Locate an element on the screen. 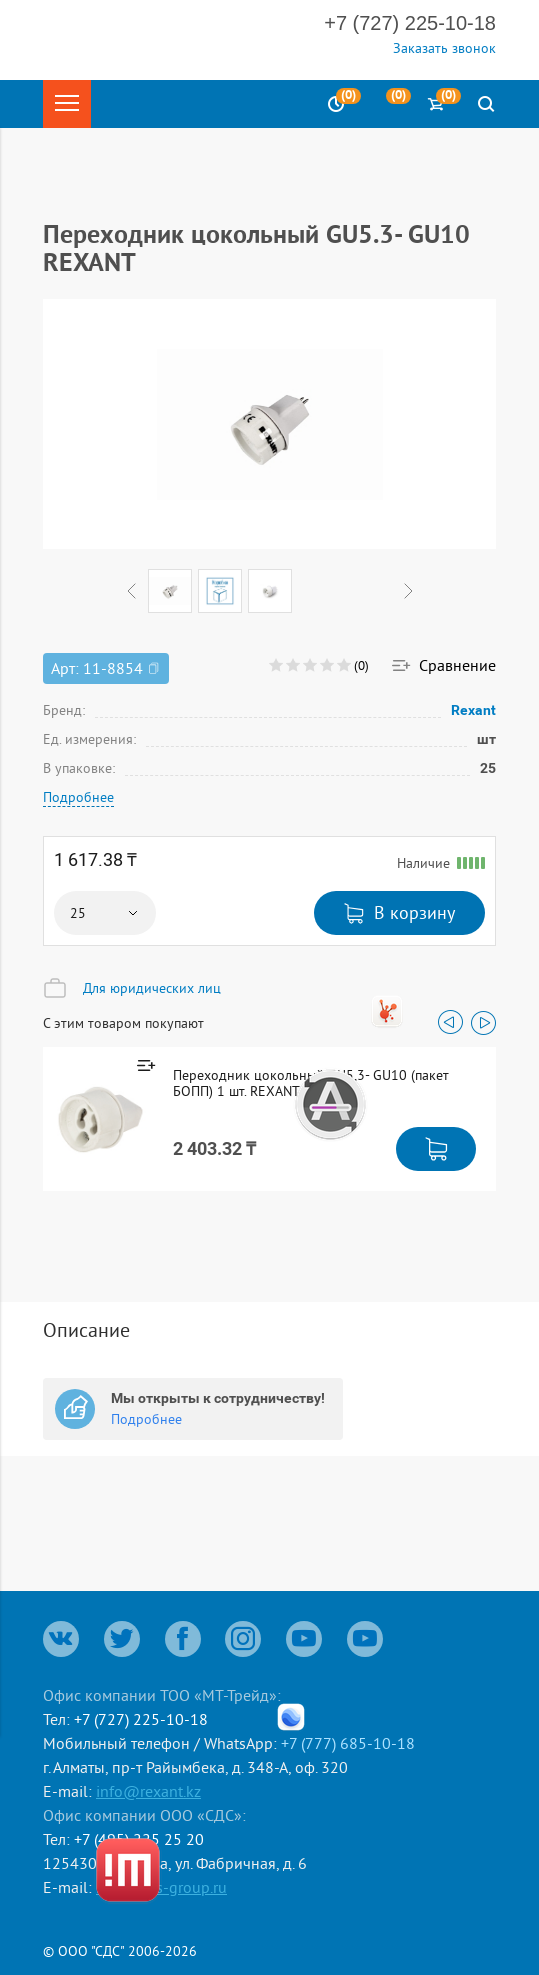  check for available software updates is located at coordinates (330, 1104).